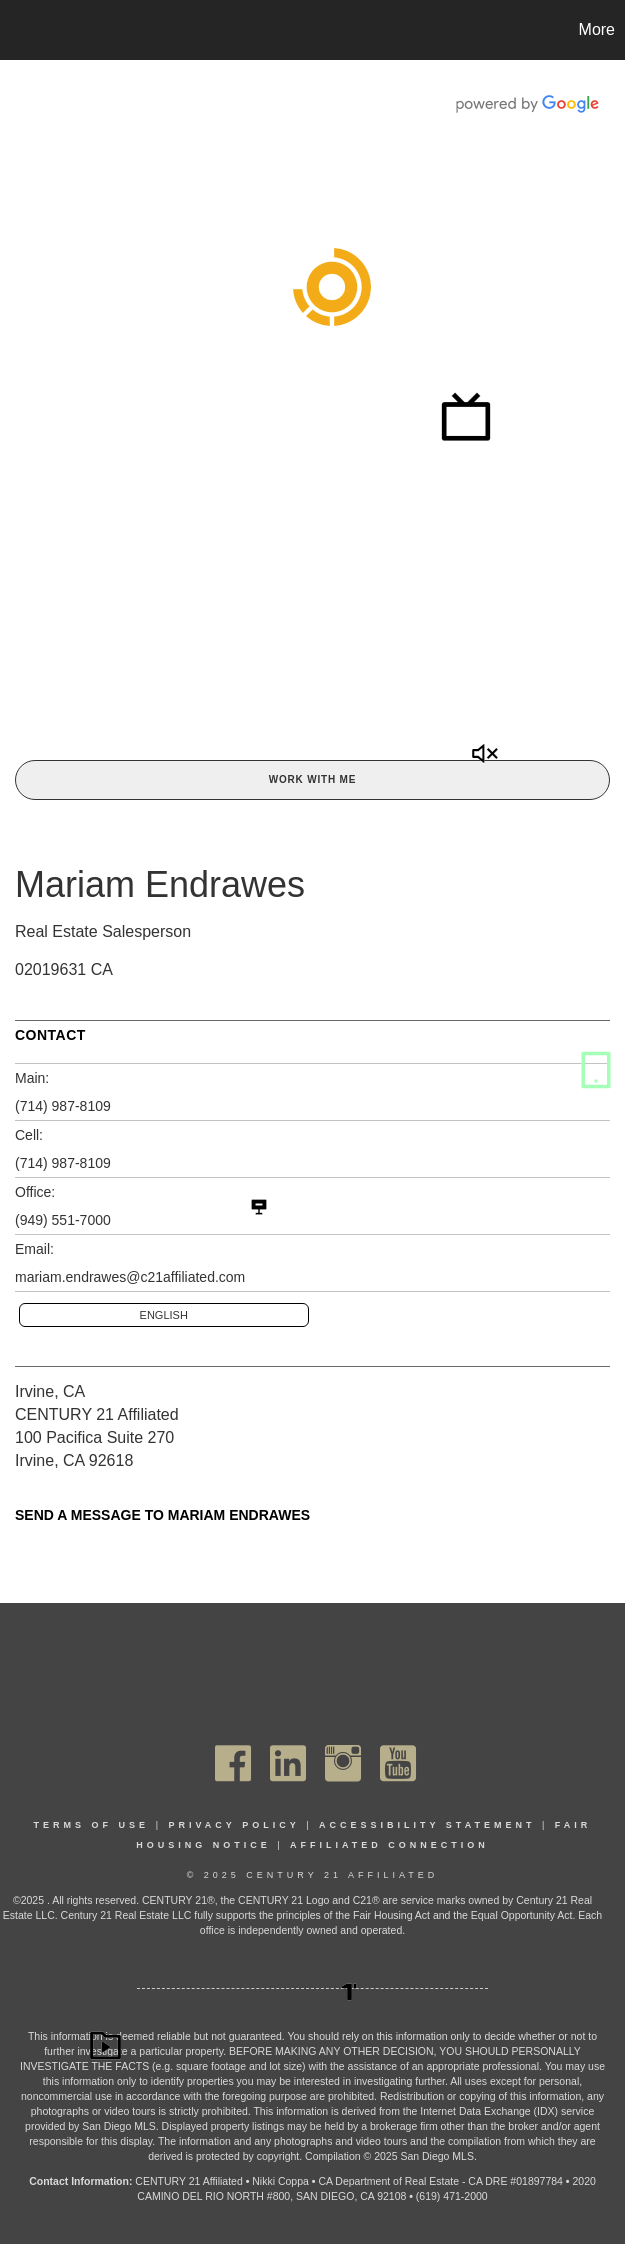 Image resolution: width=625 pixels, height=2244 pixels. I want to click on access design or creative tools, so click(349, 1991).